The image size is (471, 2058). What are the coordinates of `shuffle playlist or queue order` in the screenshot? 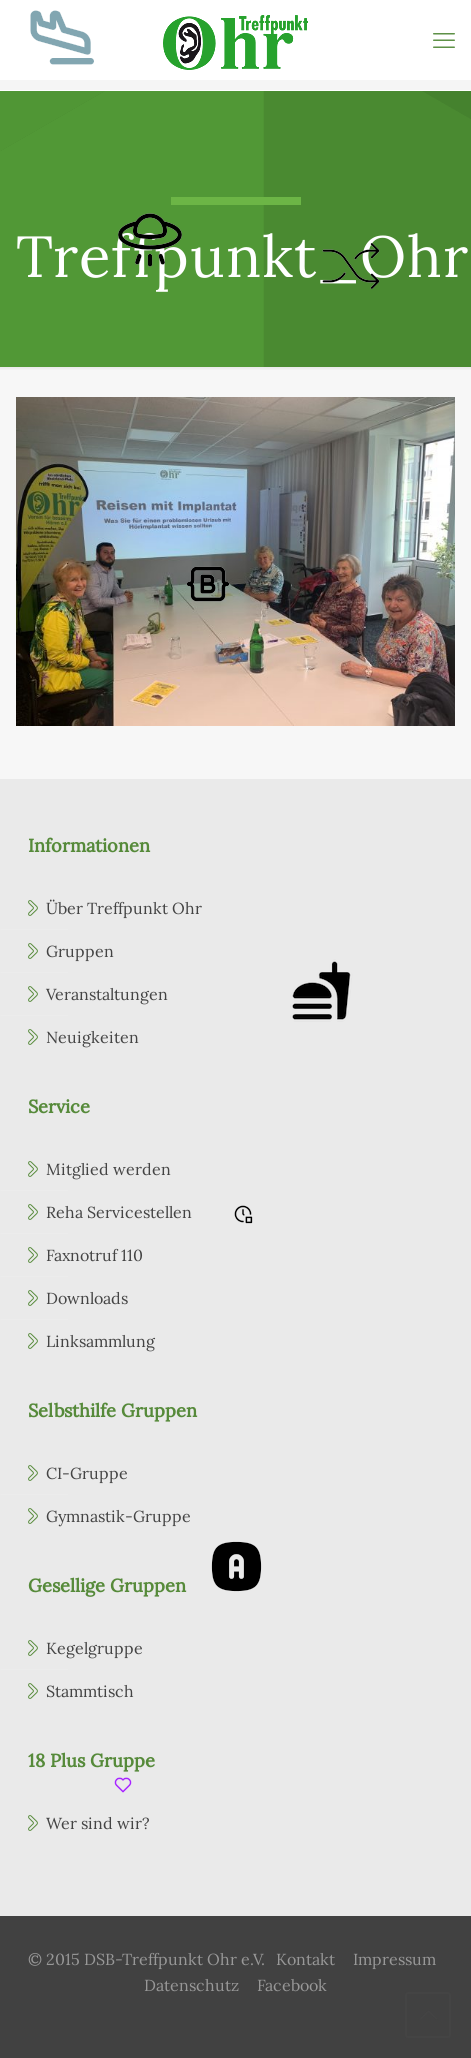 It's located at (350, 266).